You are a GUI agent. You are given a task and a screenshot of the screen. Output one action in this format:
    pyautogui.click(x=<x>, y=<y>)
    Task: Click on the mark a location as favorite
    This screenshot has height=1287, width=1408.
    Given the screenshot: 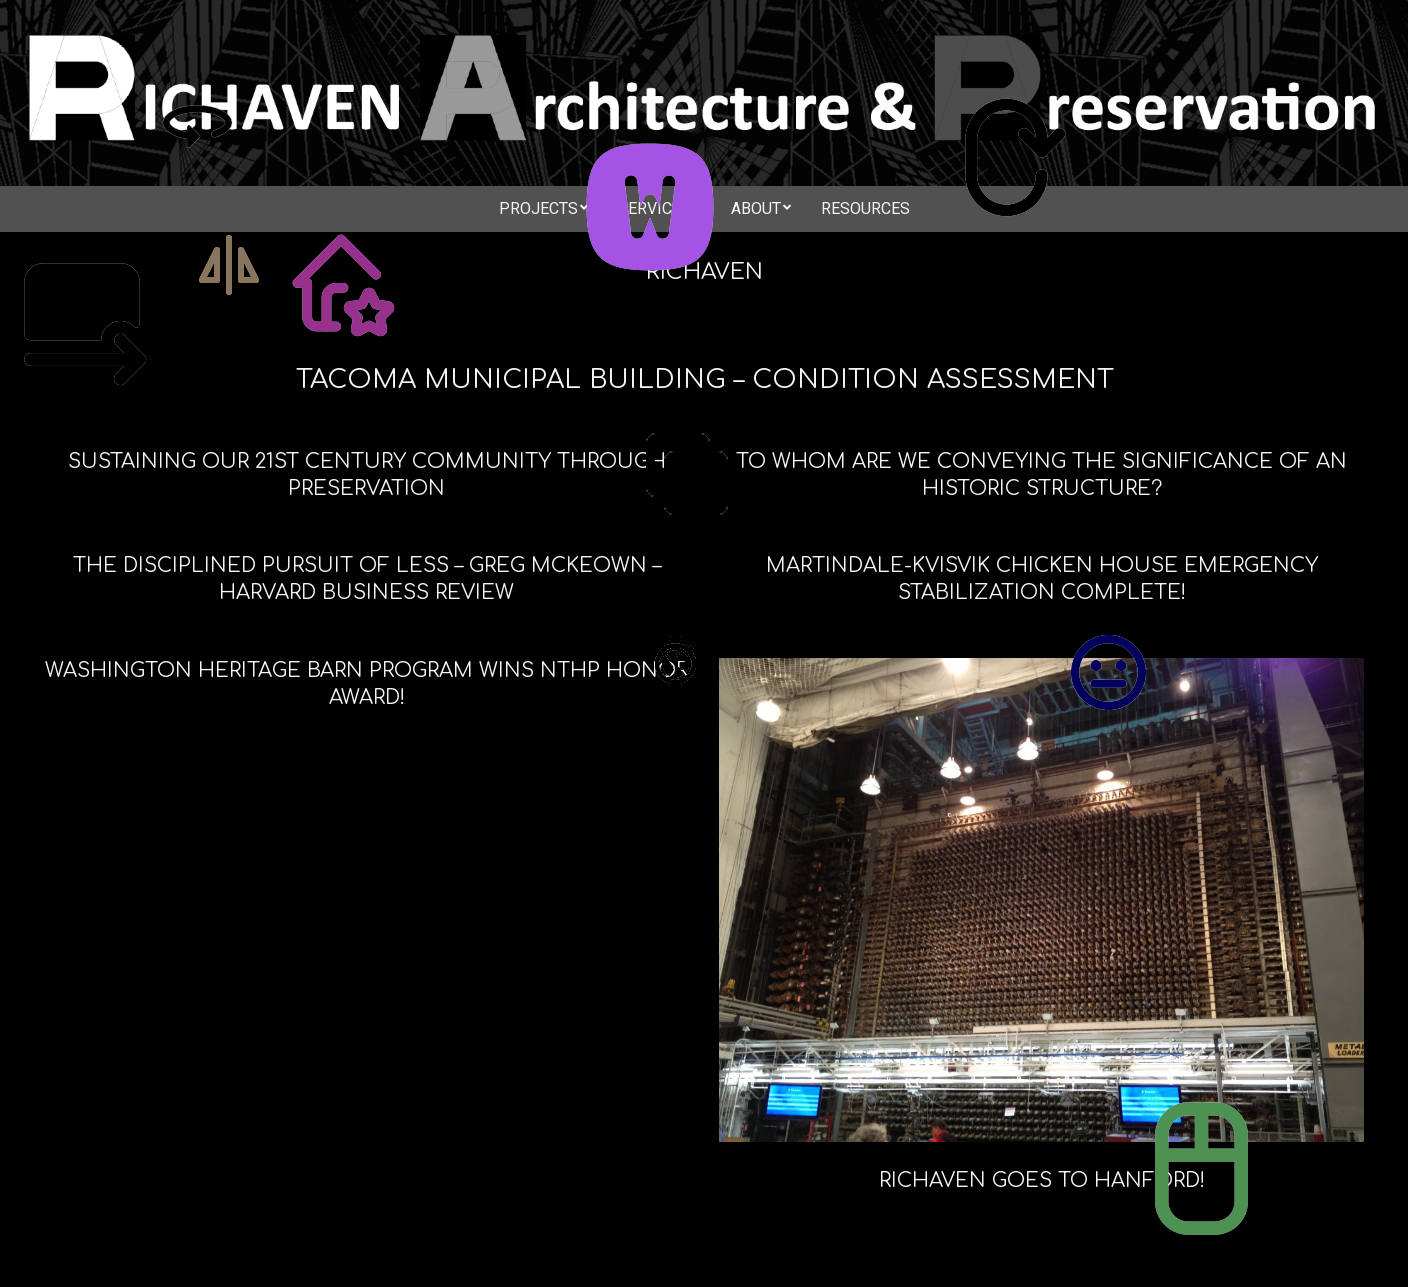 What is the action you would take?
    pyautogui.click(x=341, y=283)
    